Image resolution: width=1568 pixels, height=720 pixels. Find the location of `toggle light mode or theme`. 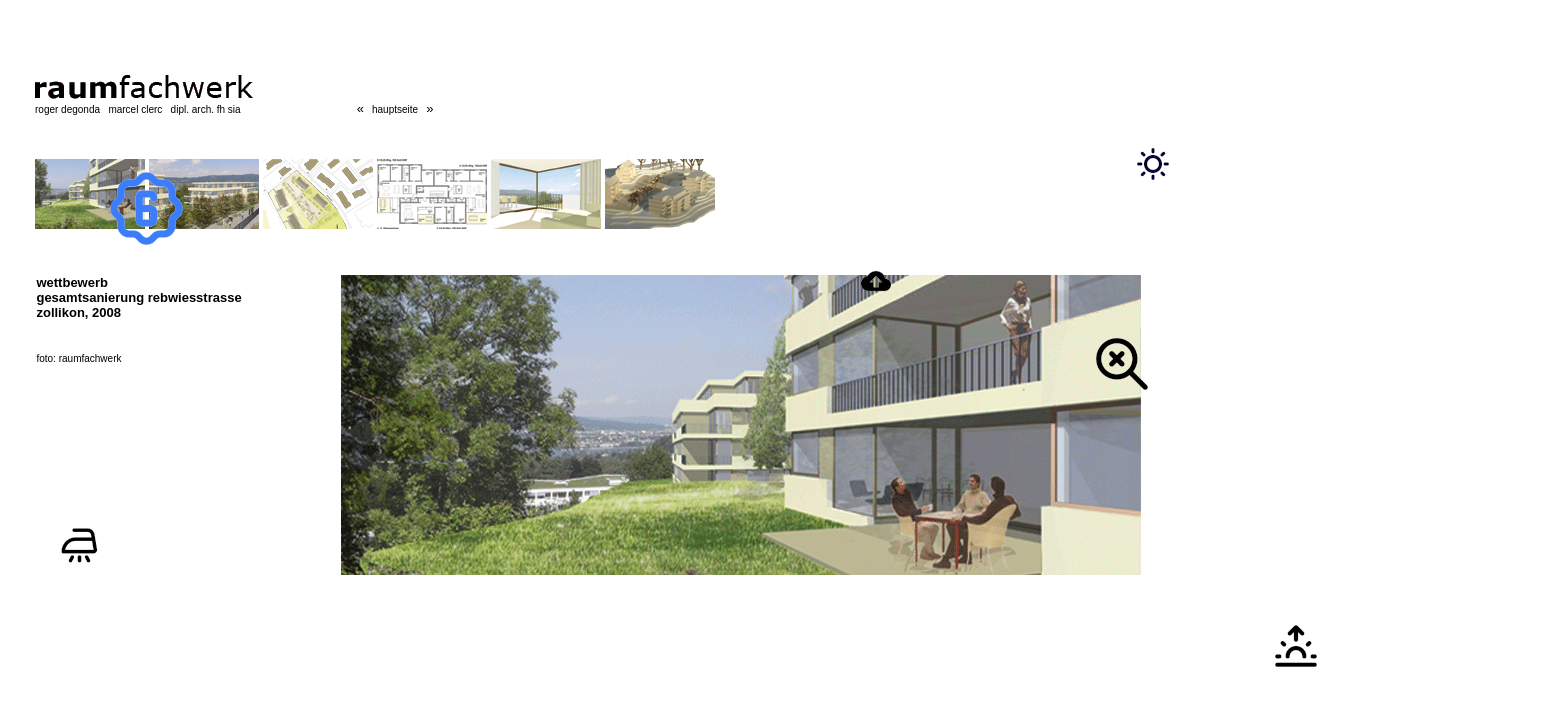

toggle light mode or theme is located at coordinates (1153, 164).